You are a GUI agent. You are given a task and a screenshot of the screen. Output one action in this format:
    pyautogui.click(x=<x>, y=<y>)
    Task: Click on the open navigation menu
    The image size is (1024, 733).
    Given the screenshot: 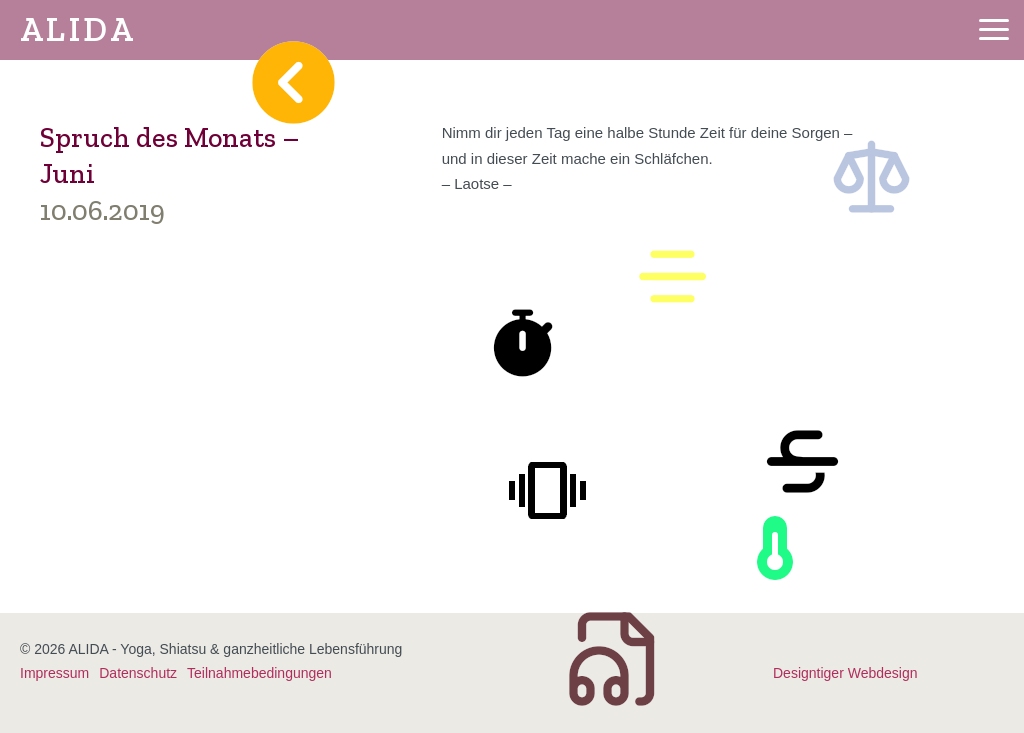 What is the action you would take?
    pyautogui.click(x=672, y=276)
    